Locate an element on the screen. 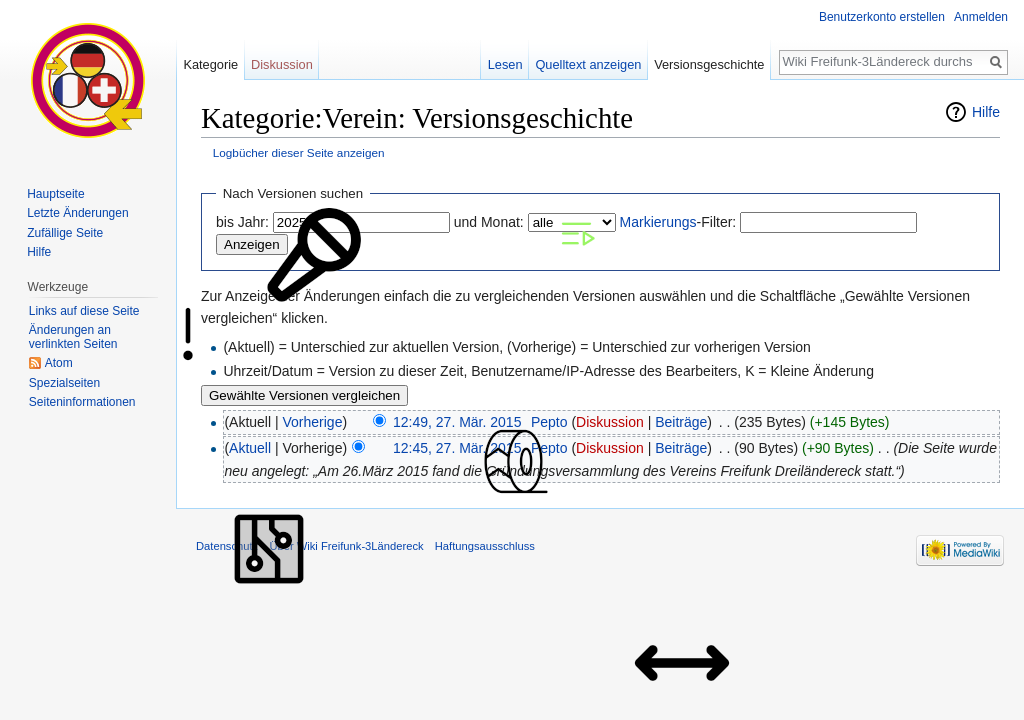  indicates an alert or warning that requires attention is located at coordinates (188, 334).